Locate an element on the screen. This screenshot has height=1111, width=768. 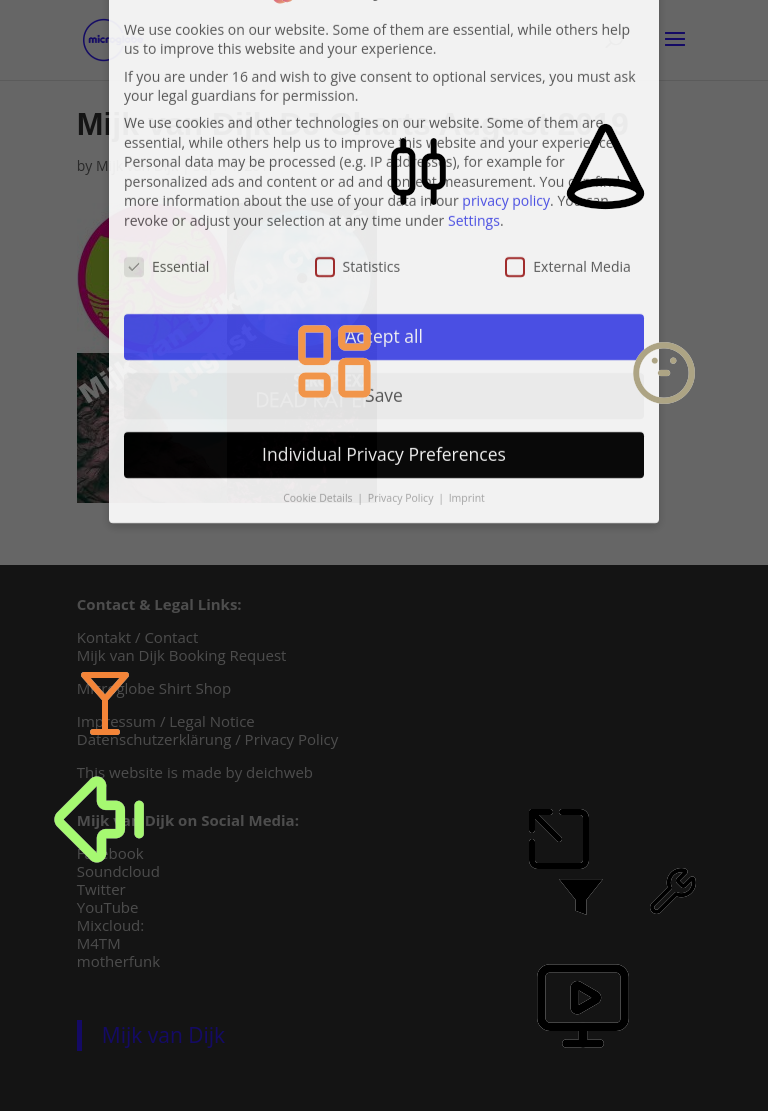
go back to the beginning is located at coordinates (101, 819).